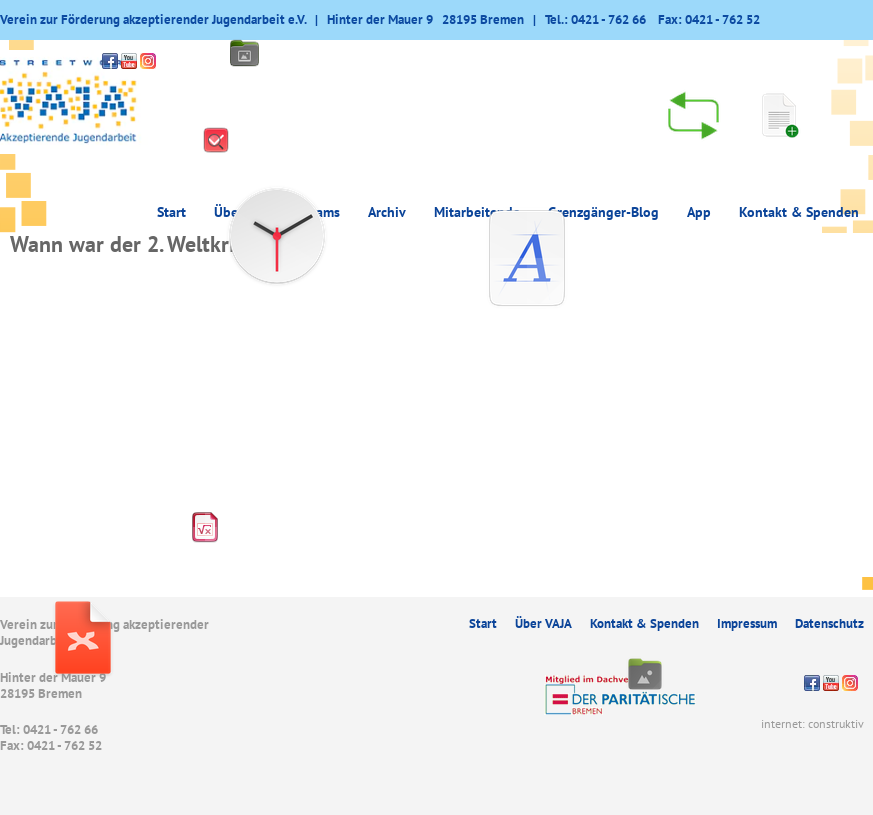  What do you see at coordinates (527, 258) in the screenshot?
I see `open a font file` at bounding box center [527, 258].